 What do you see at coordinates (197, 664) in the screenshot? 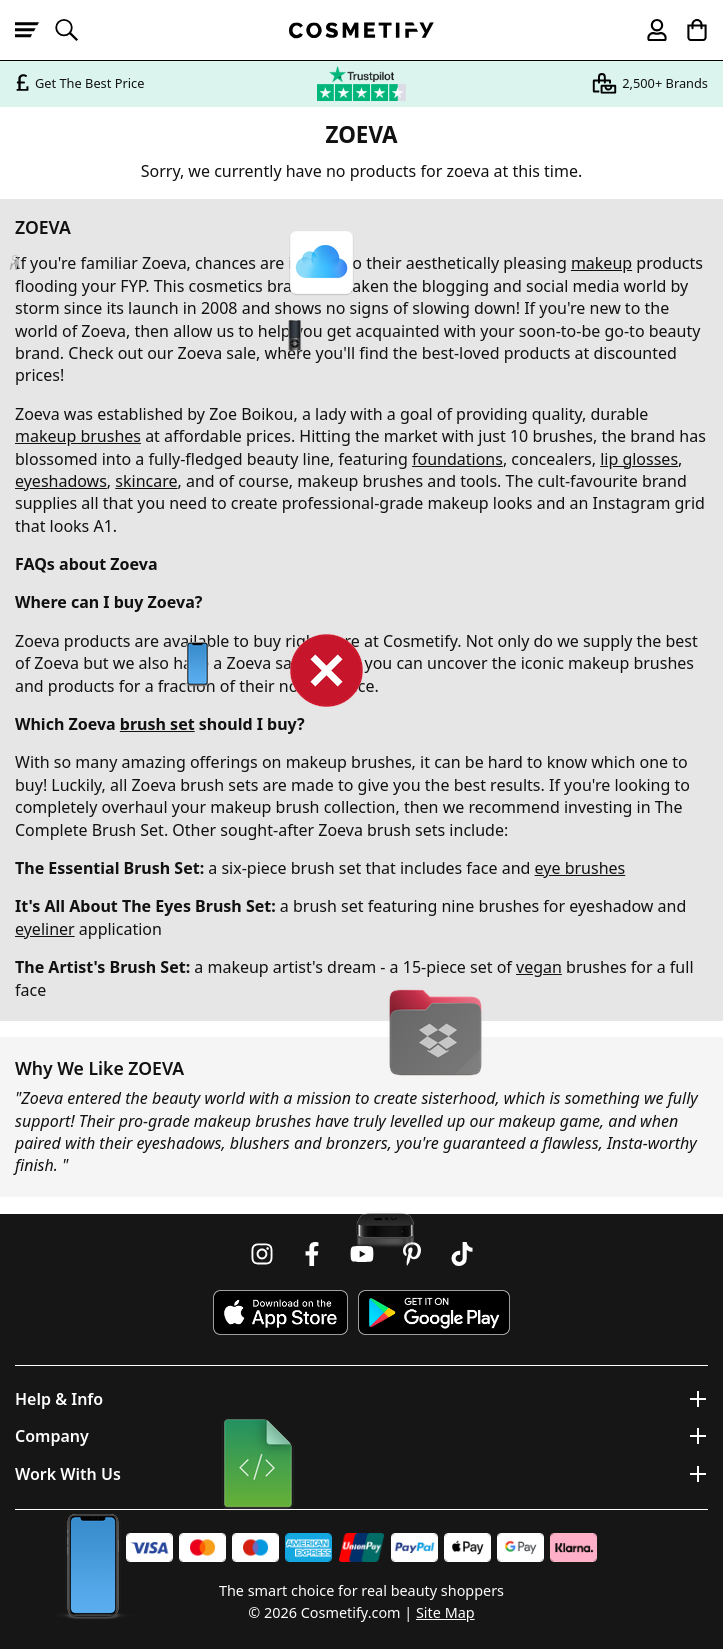
I see `iPhone XR device icon` at bounding box center [197, 664].